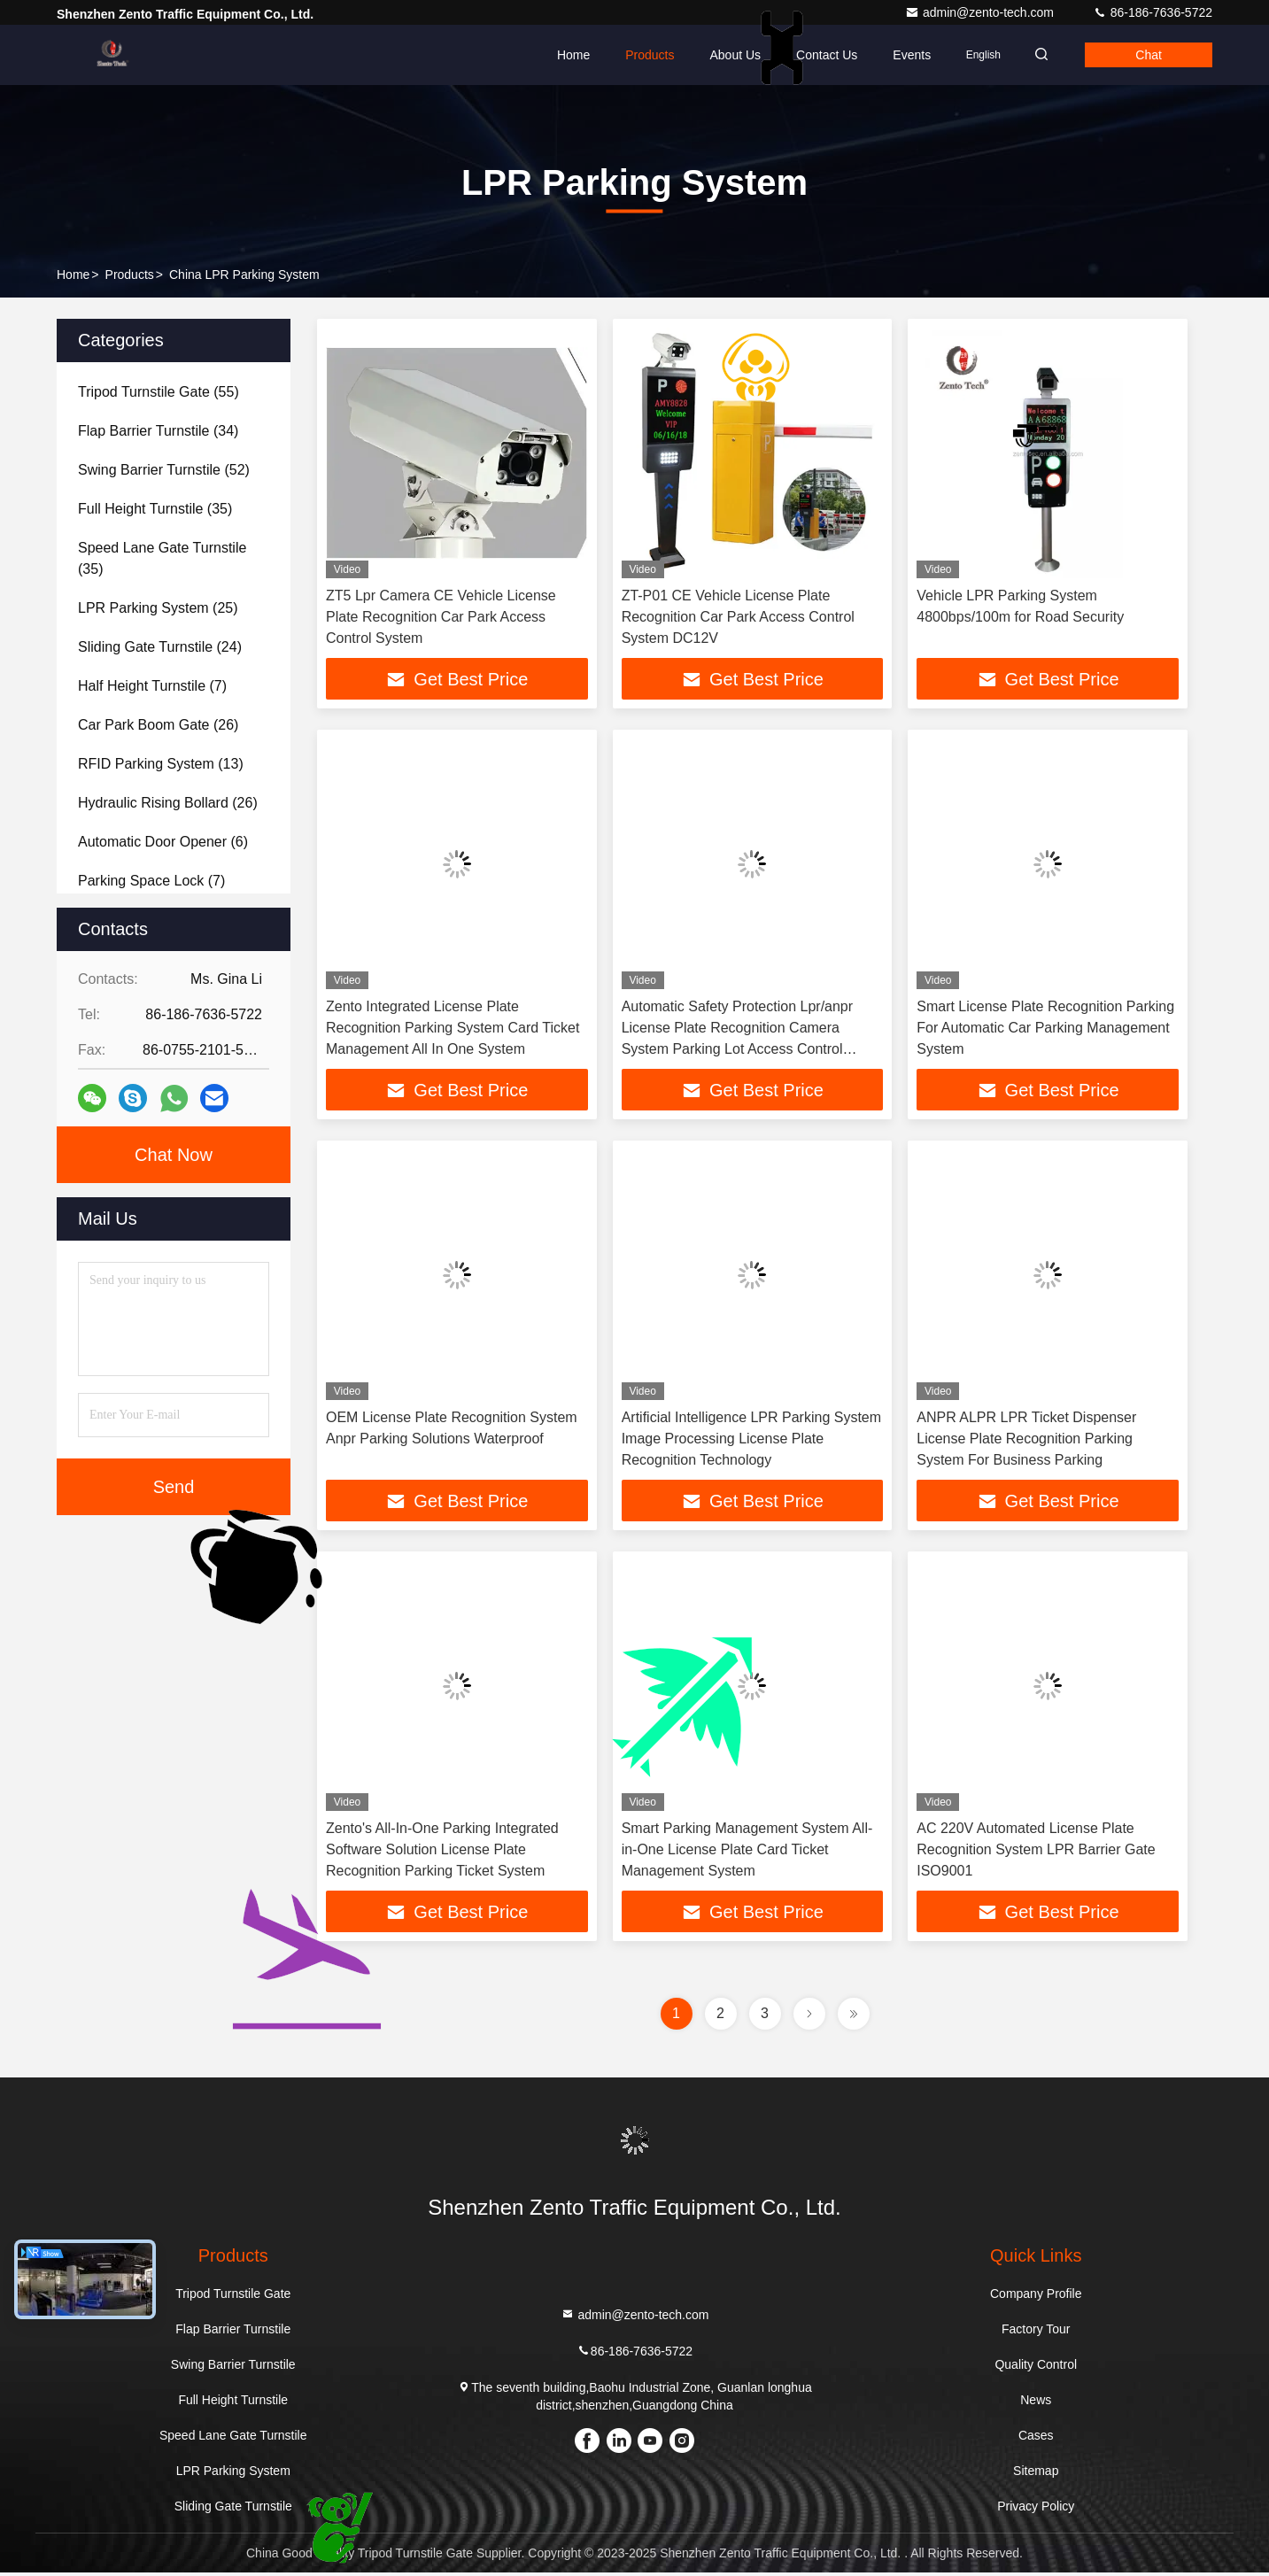  Describe the element at coordinates (1034, 429) in the screenshot. I see `select minigun weapon` at that location.